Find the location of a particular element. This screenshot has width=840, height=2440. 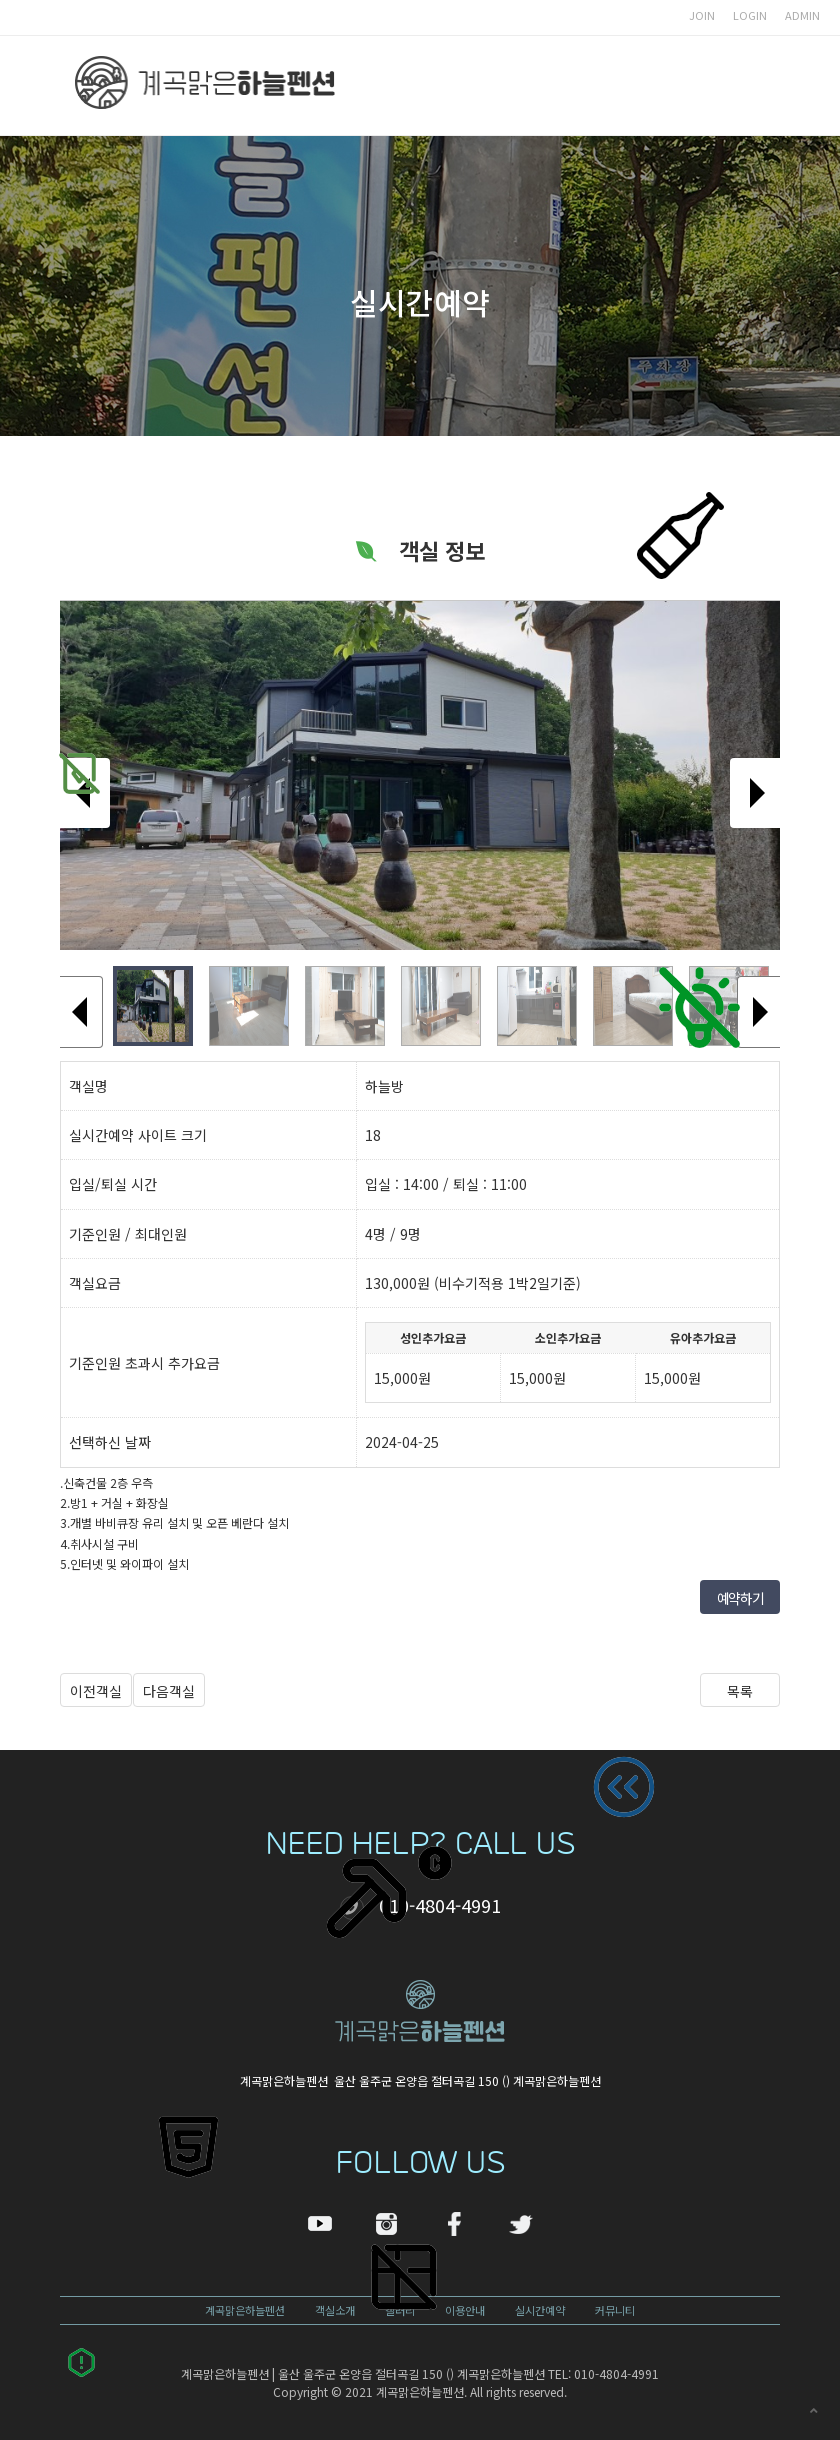

indicates a warning or critical alert is located at coordinates (81, 2362).